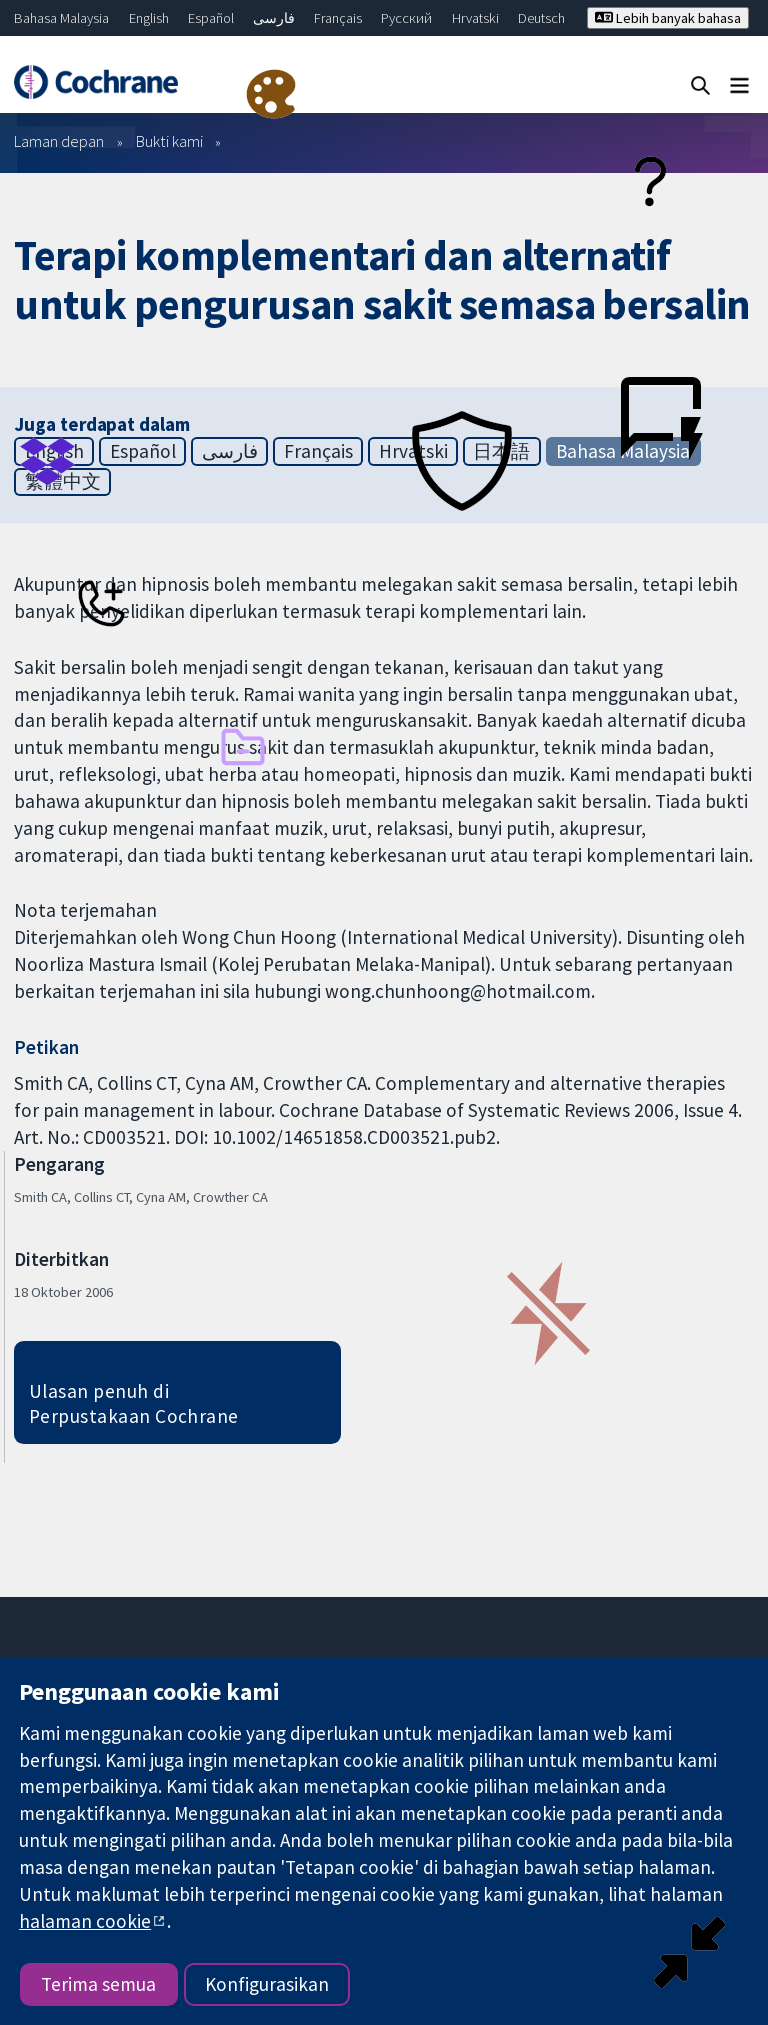  What do you see at coordinates (689, 1952) in the screenshot?
I see `exit fullscreen mode` at bounding box center [689, 1952].